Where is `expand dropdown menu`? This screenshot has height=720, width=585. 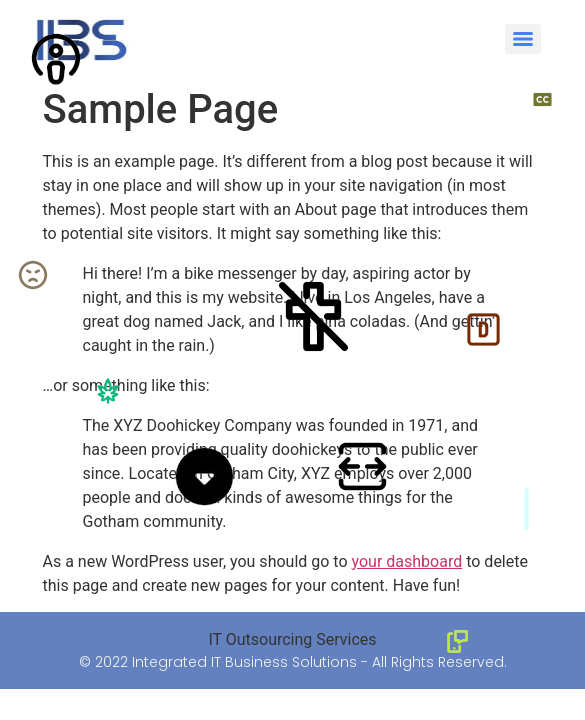
expand dropdown menu is located at coordinates (204, 476).